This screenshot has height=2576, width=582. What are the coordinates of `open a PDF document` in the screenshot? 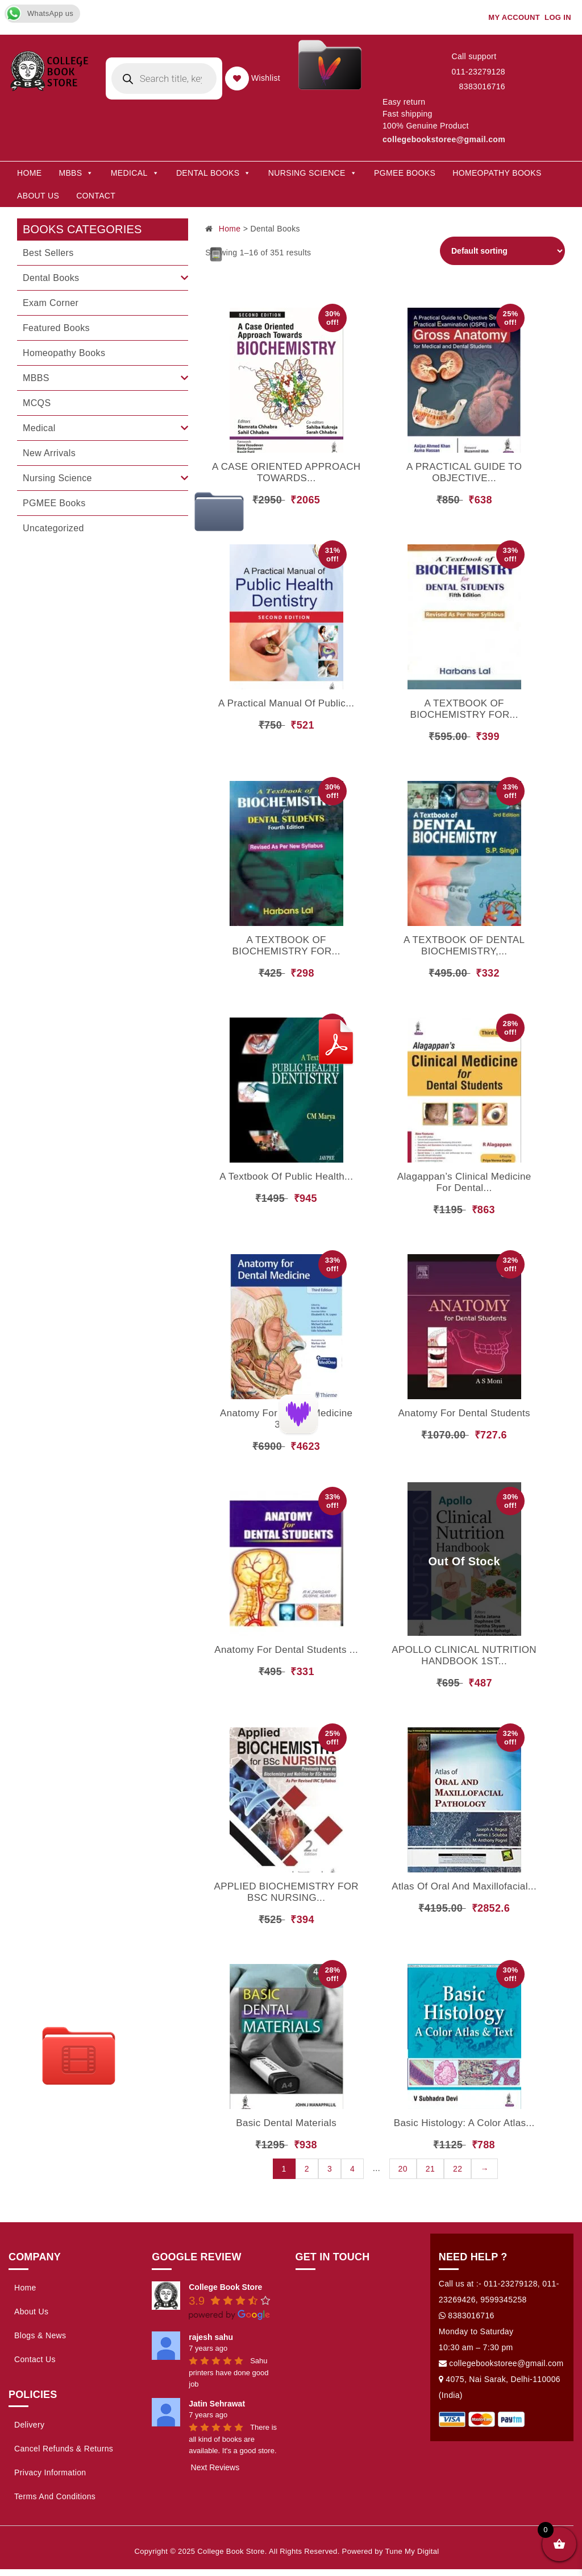 It's located at (336, 1043).